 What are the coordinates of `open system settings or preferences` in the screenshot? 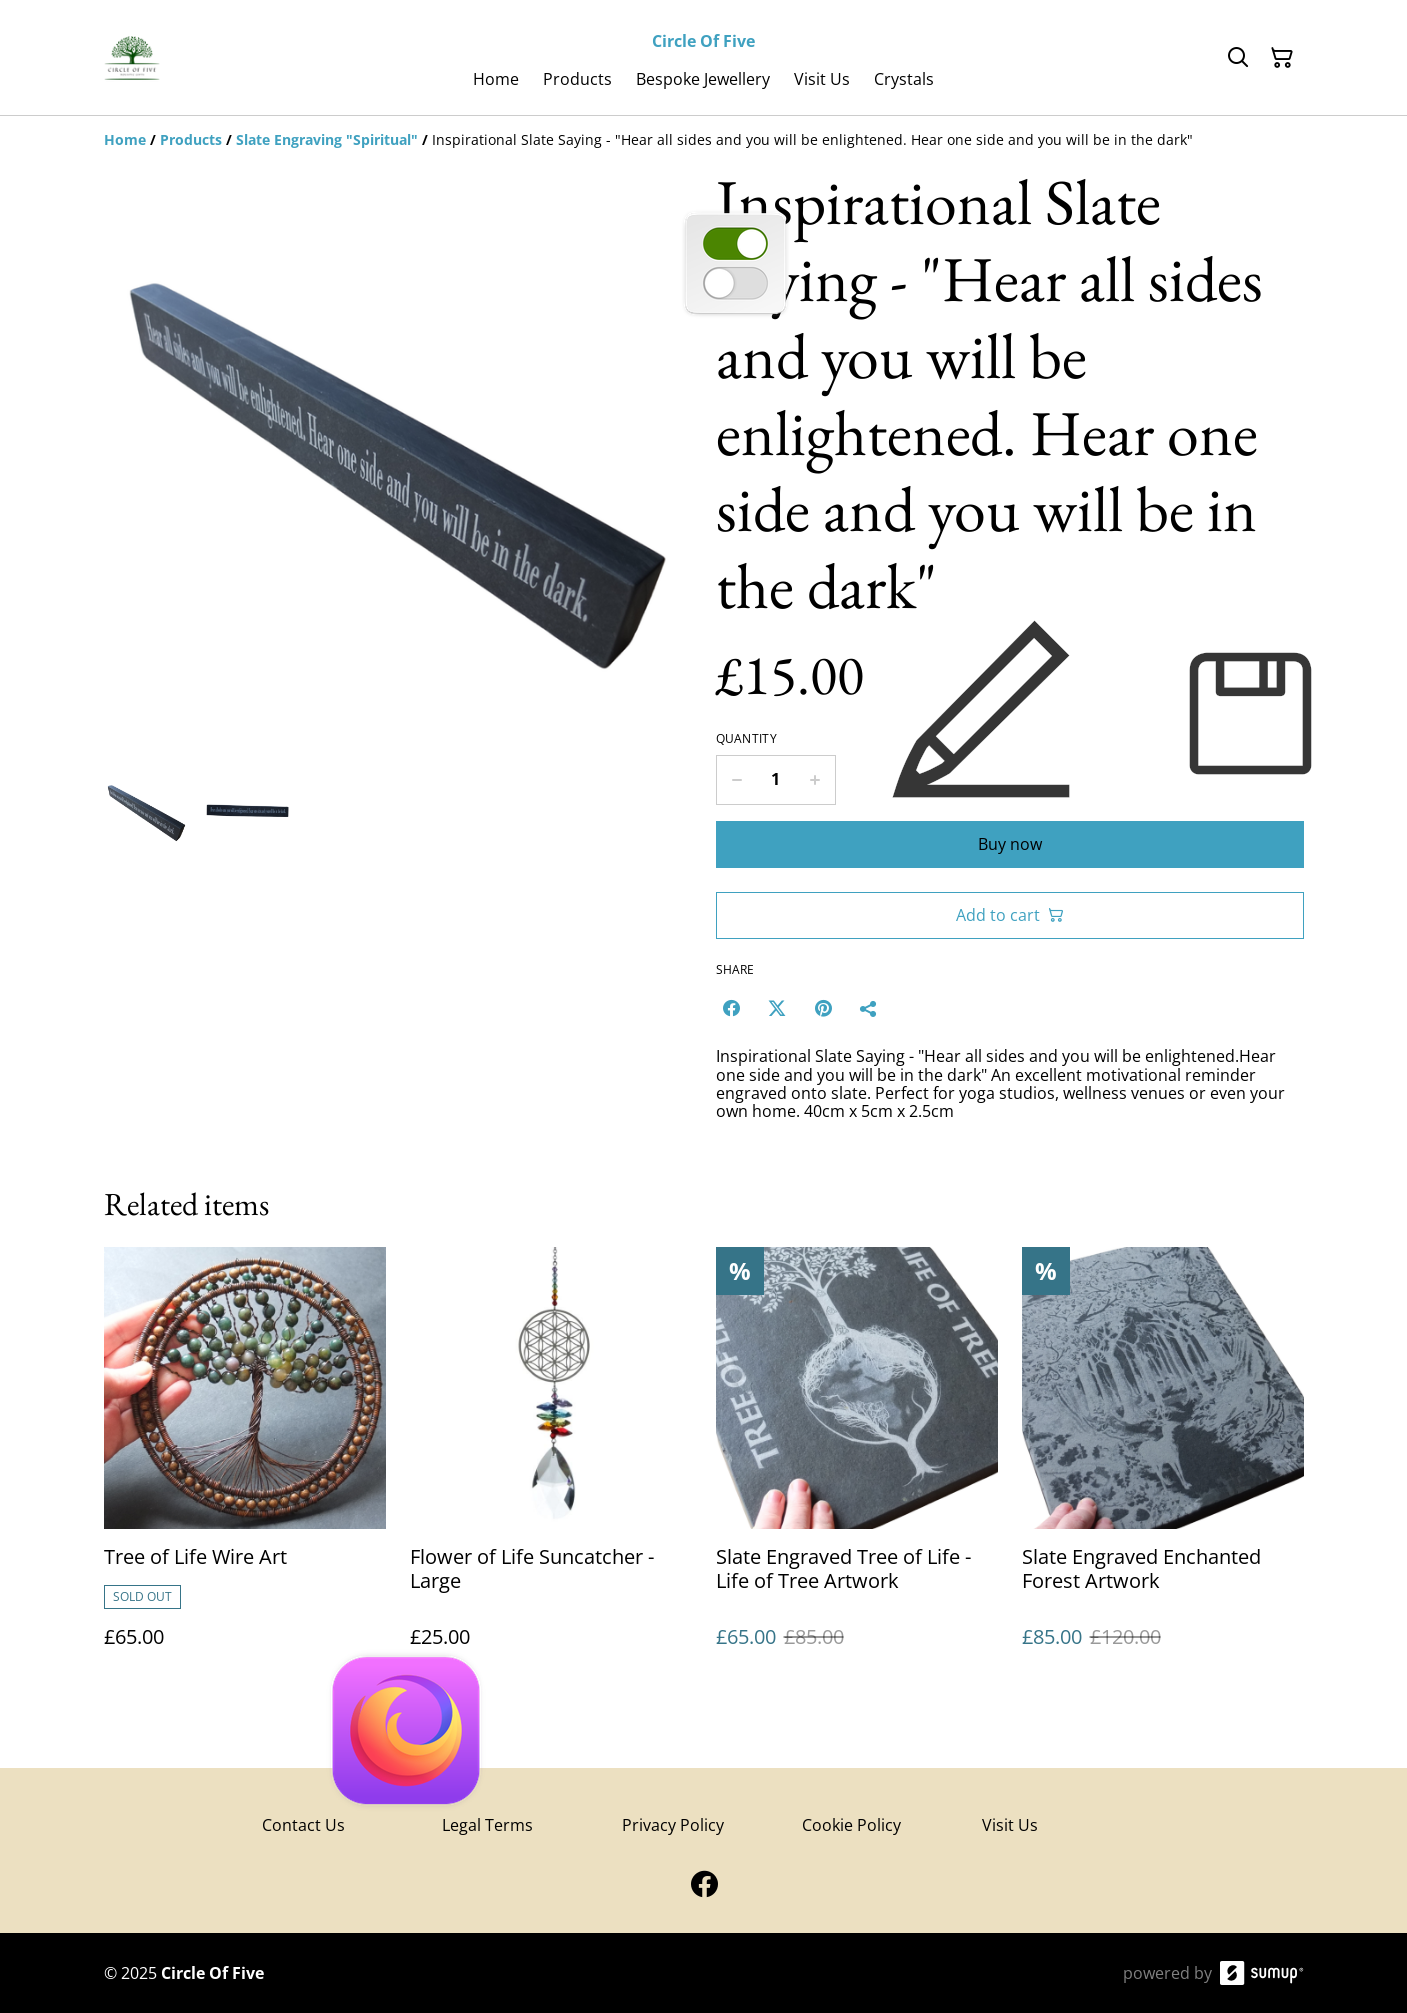 It's located at (735, 263).